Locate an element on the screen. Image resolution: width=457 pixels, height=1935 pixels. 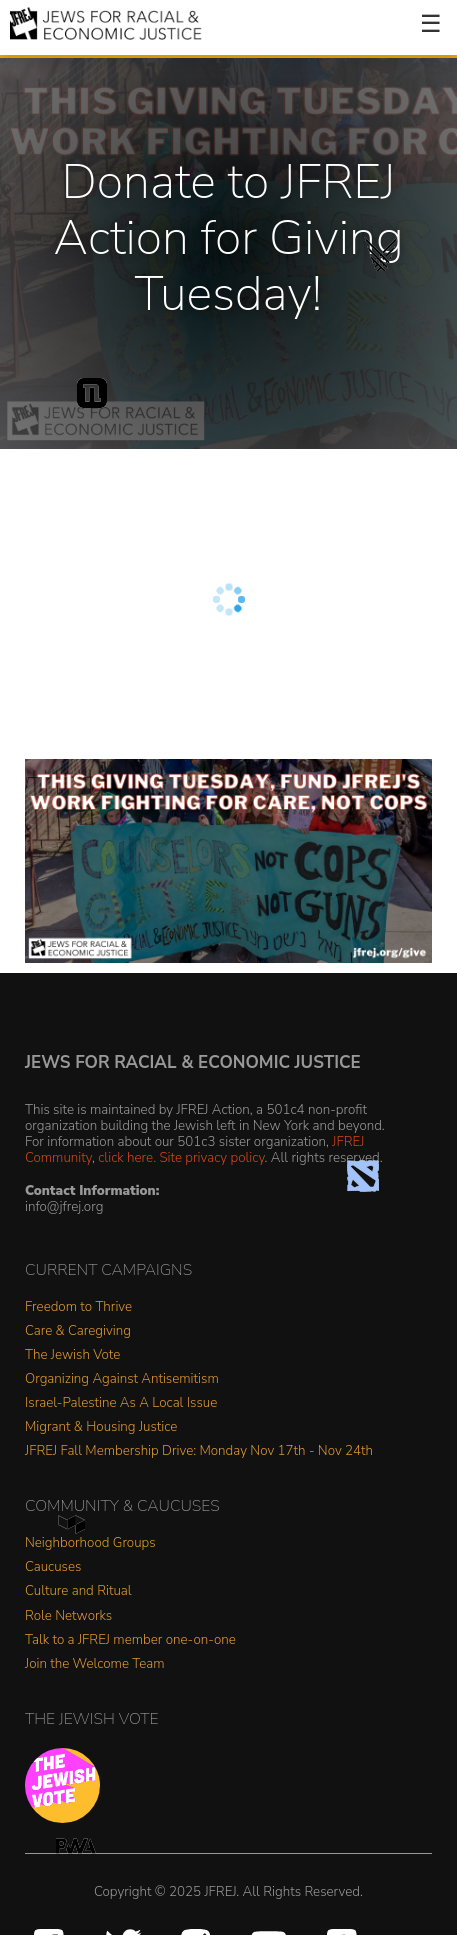
netcup web hosting service logo is located at coordinates (92, 393).